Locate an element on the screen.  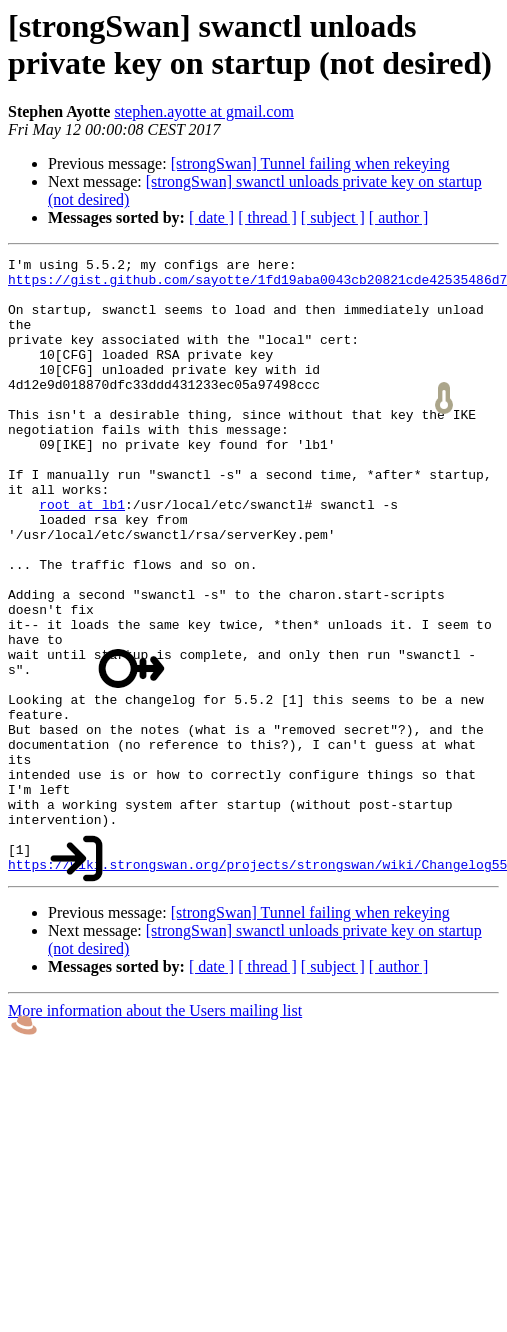
indicates horizontal male gender symbol or masculine orientation is located at coordinates (130, 668).